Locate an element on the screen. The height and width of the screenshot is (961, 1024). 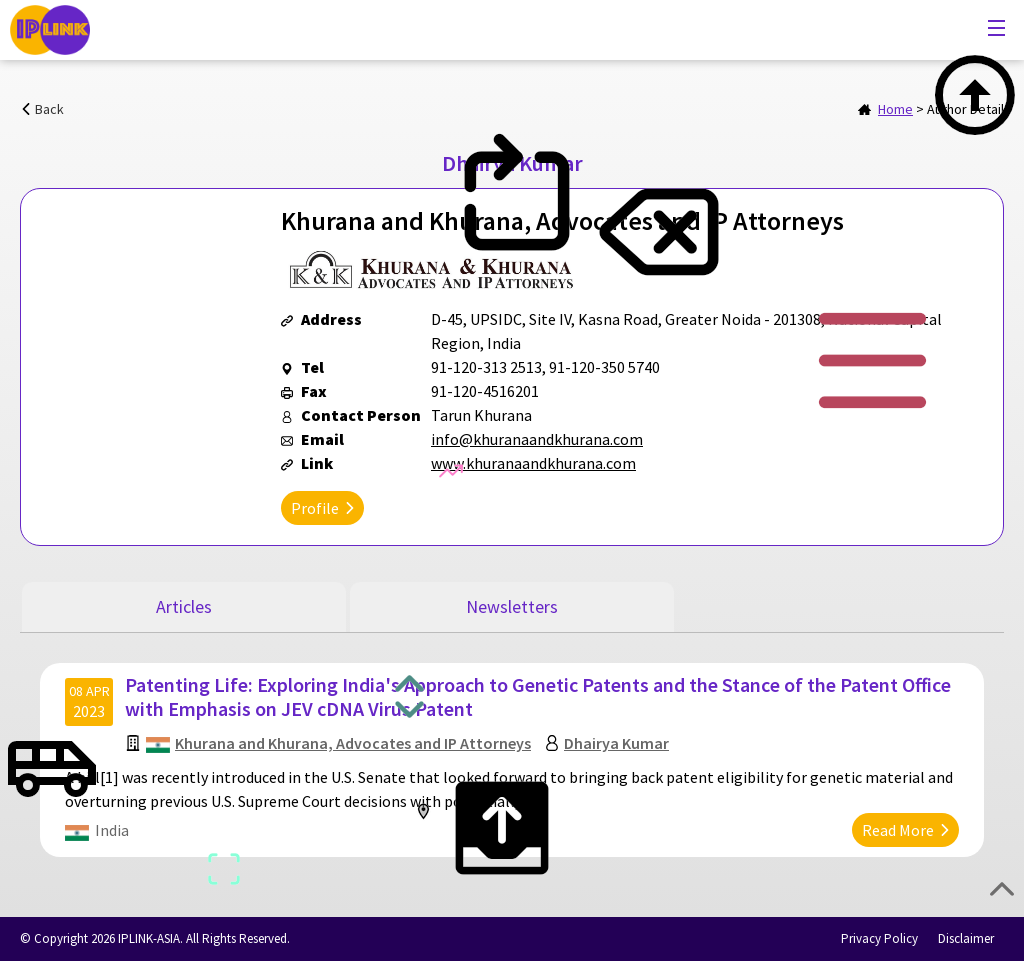
rotate element clockwise is located at coordinates (517, 198).